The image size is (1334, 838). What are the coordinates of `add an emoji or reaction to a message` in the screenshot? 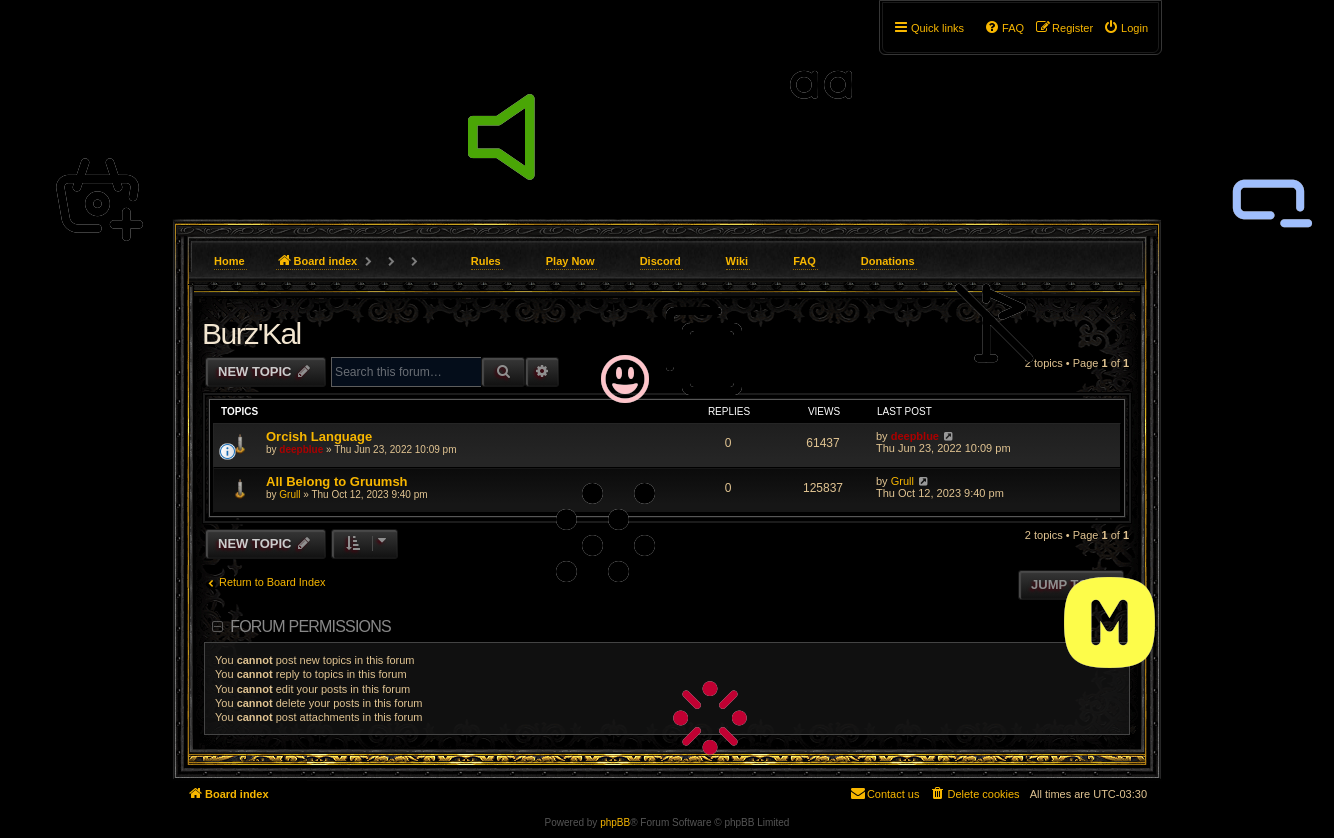 It's located at (625, 379).